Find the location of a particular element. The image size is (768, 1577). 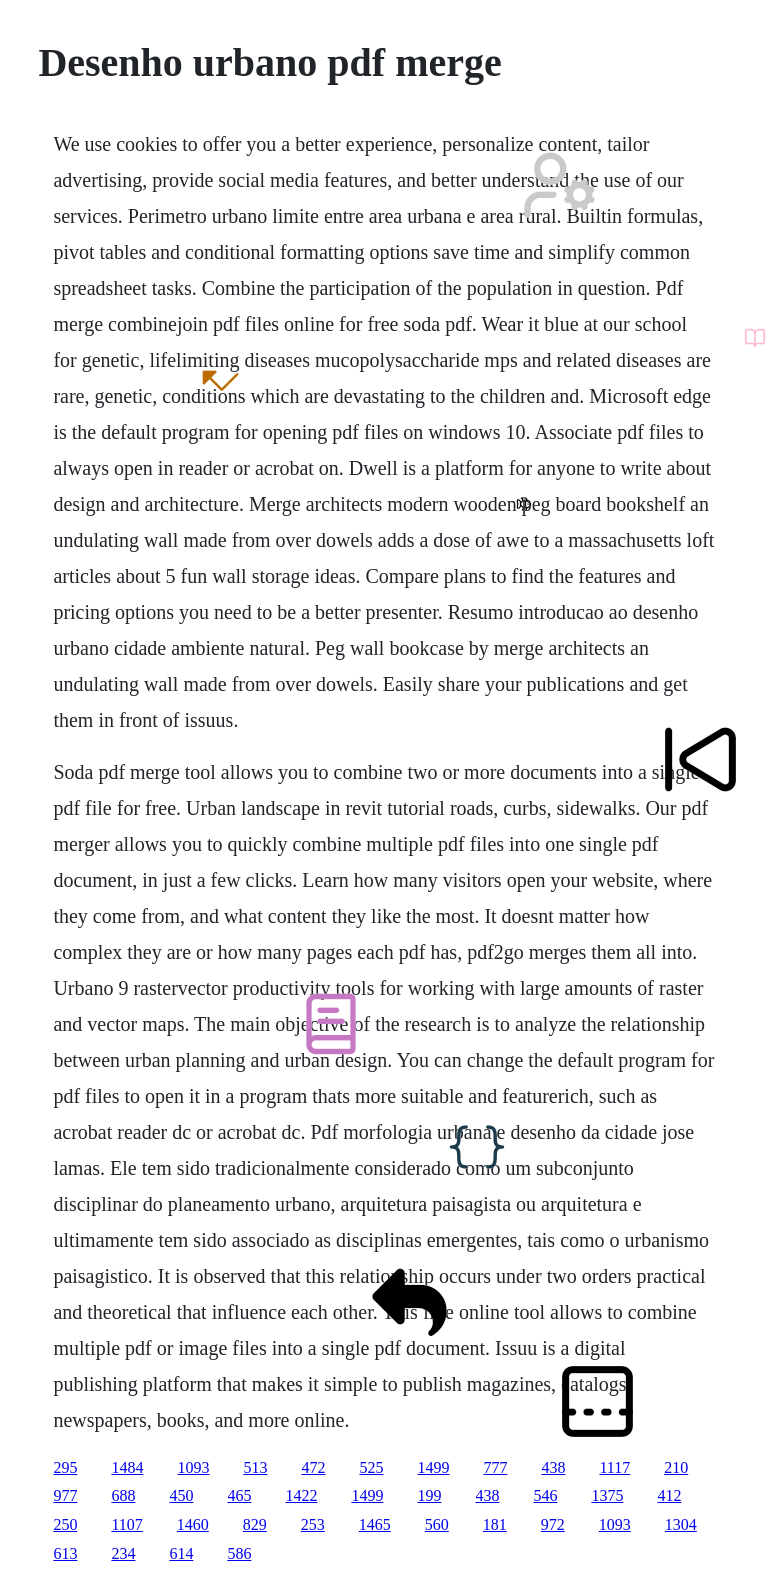

open reading mode or e-reader is located at coordinates (755, 338).